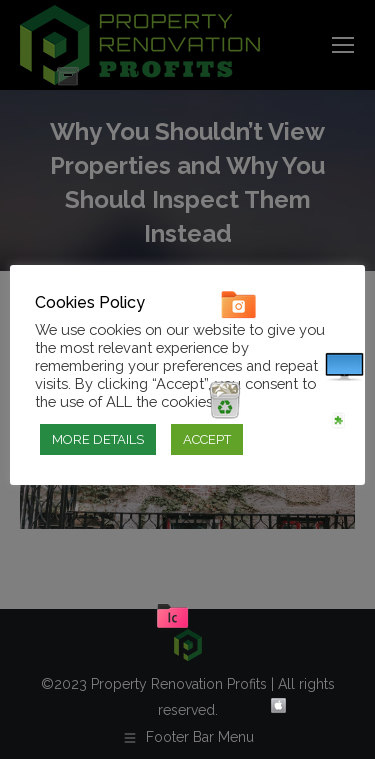 This screenshot has width=375, height=759. I want to click on open 4K Stogram downloads folder, so click(238, 305).